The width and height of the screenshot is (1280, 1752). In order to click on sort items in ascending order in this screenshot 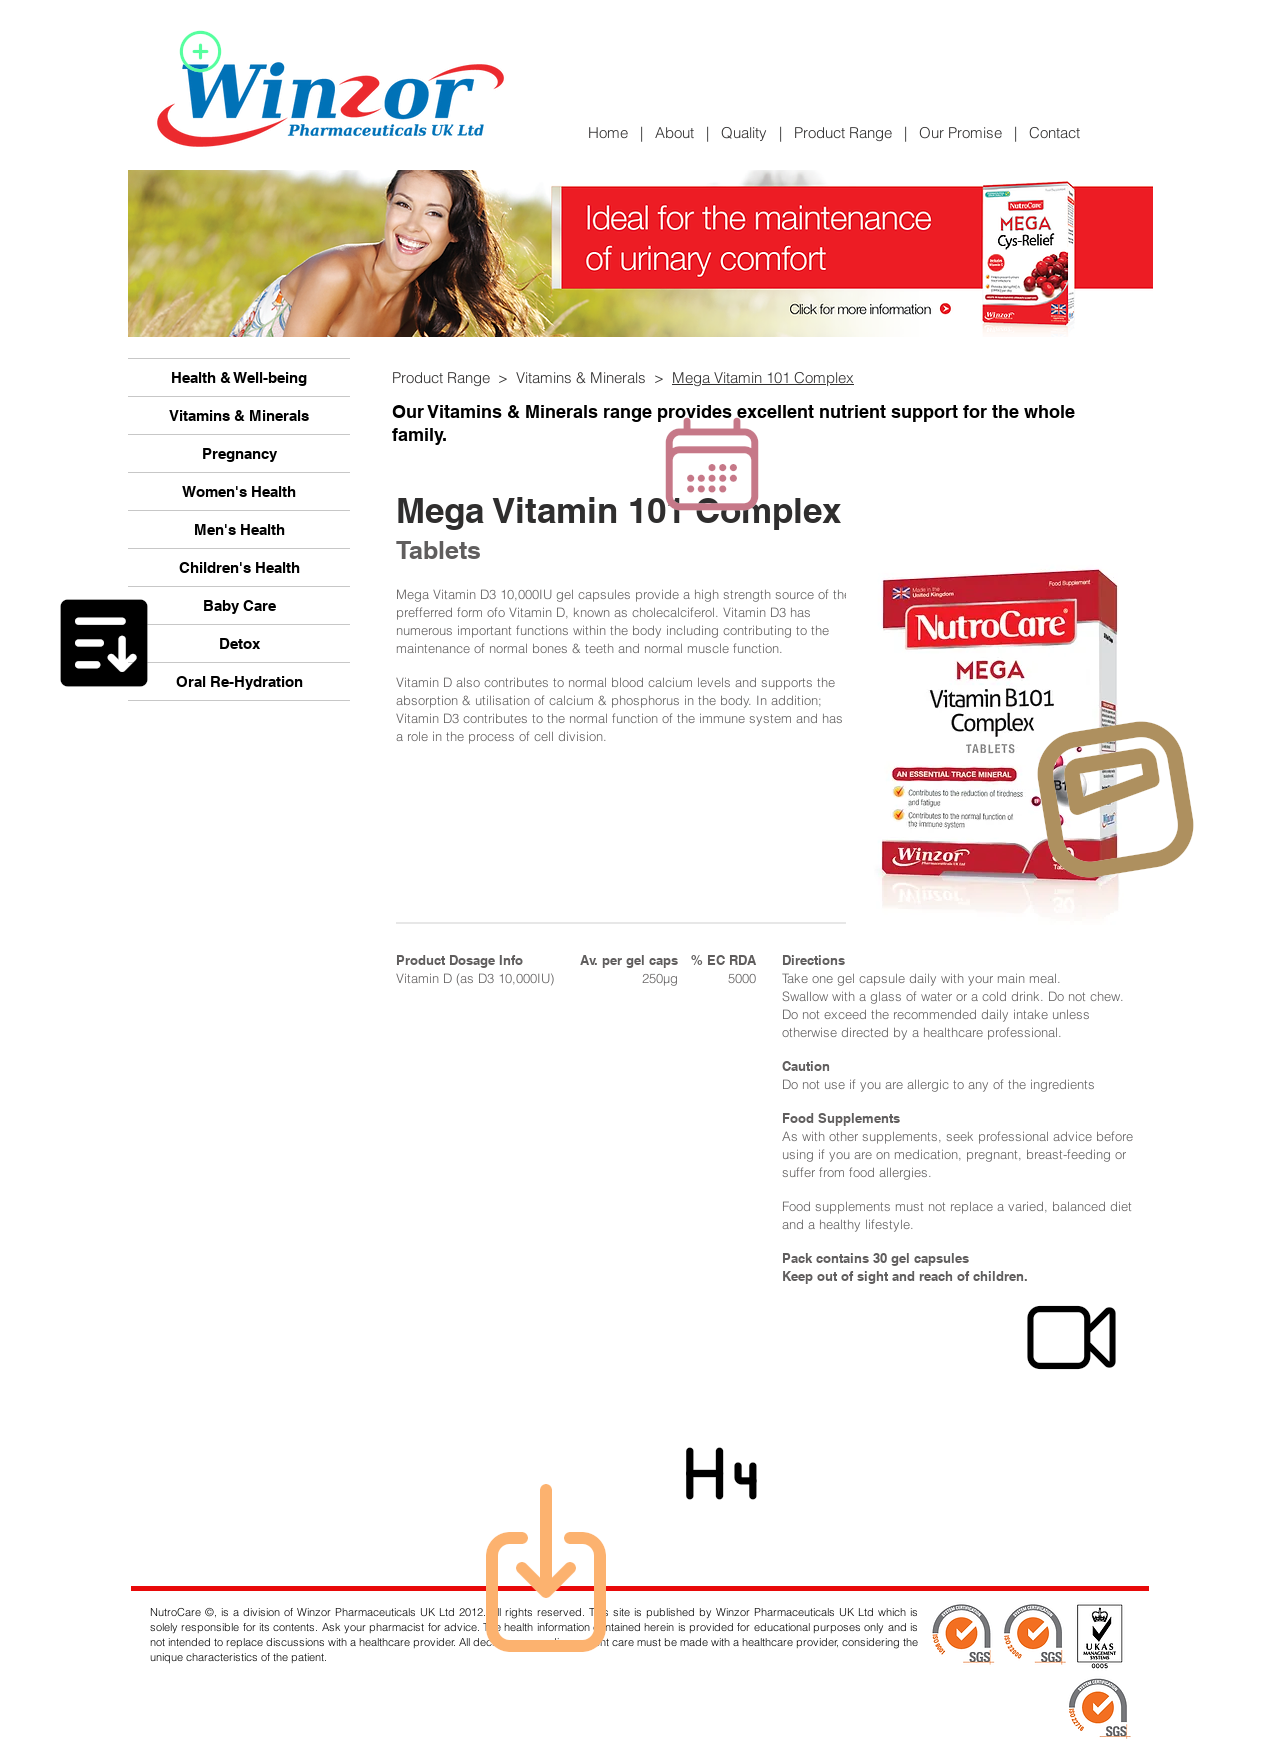, I will do `click(104, 643)`.